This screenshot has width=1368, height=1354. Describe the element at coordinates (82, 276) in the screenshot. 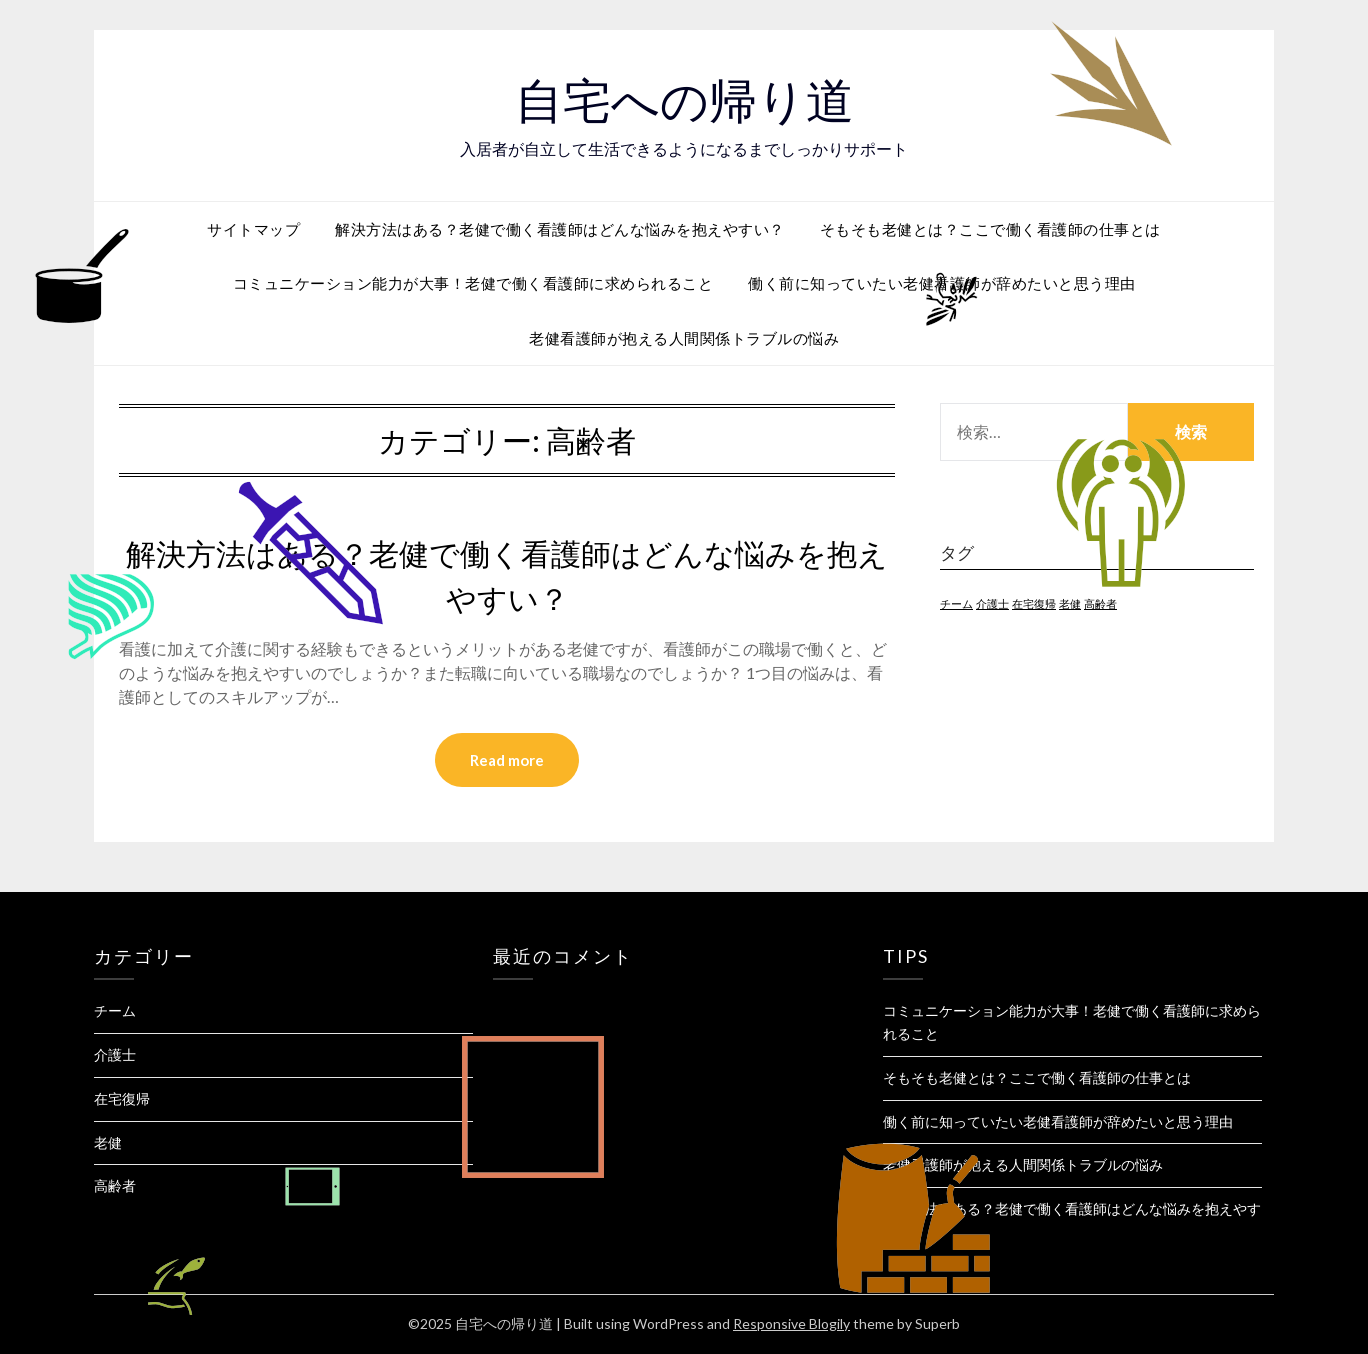

I see `access cooking or recipe features` at that location.